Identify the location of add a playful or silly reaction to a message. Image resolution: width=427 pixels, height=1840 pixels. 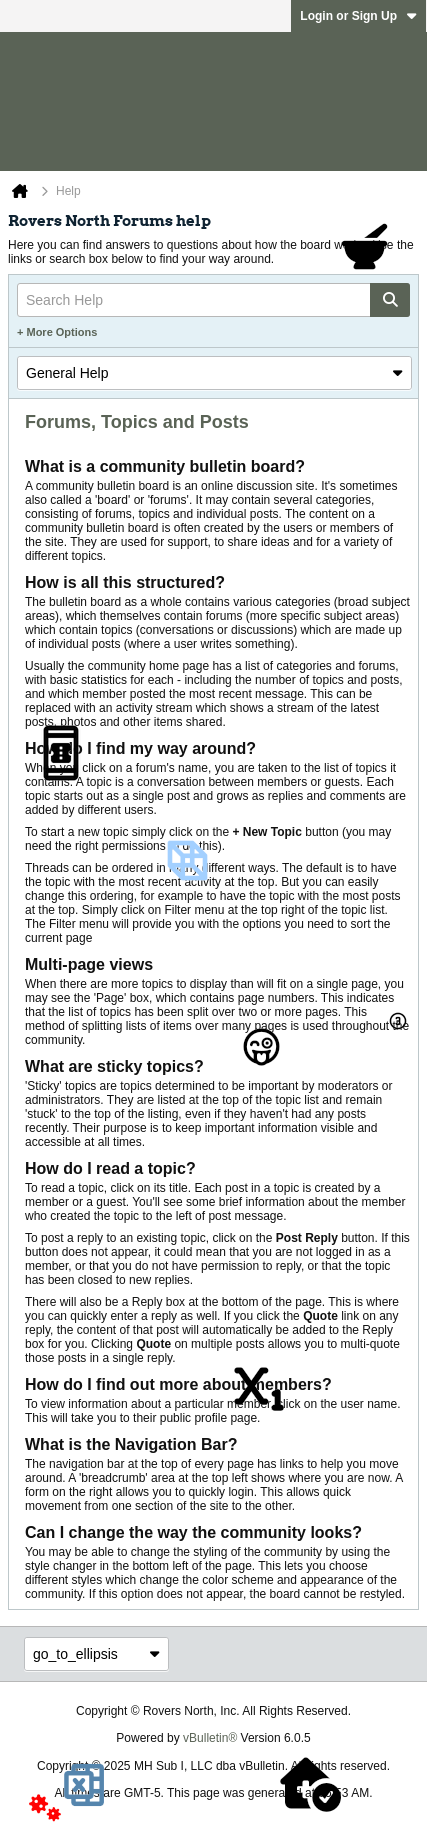
(261, 1046).